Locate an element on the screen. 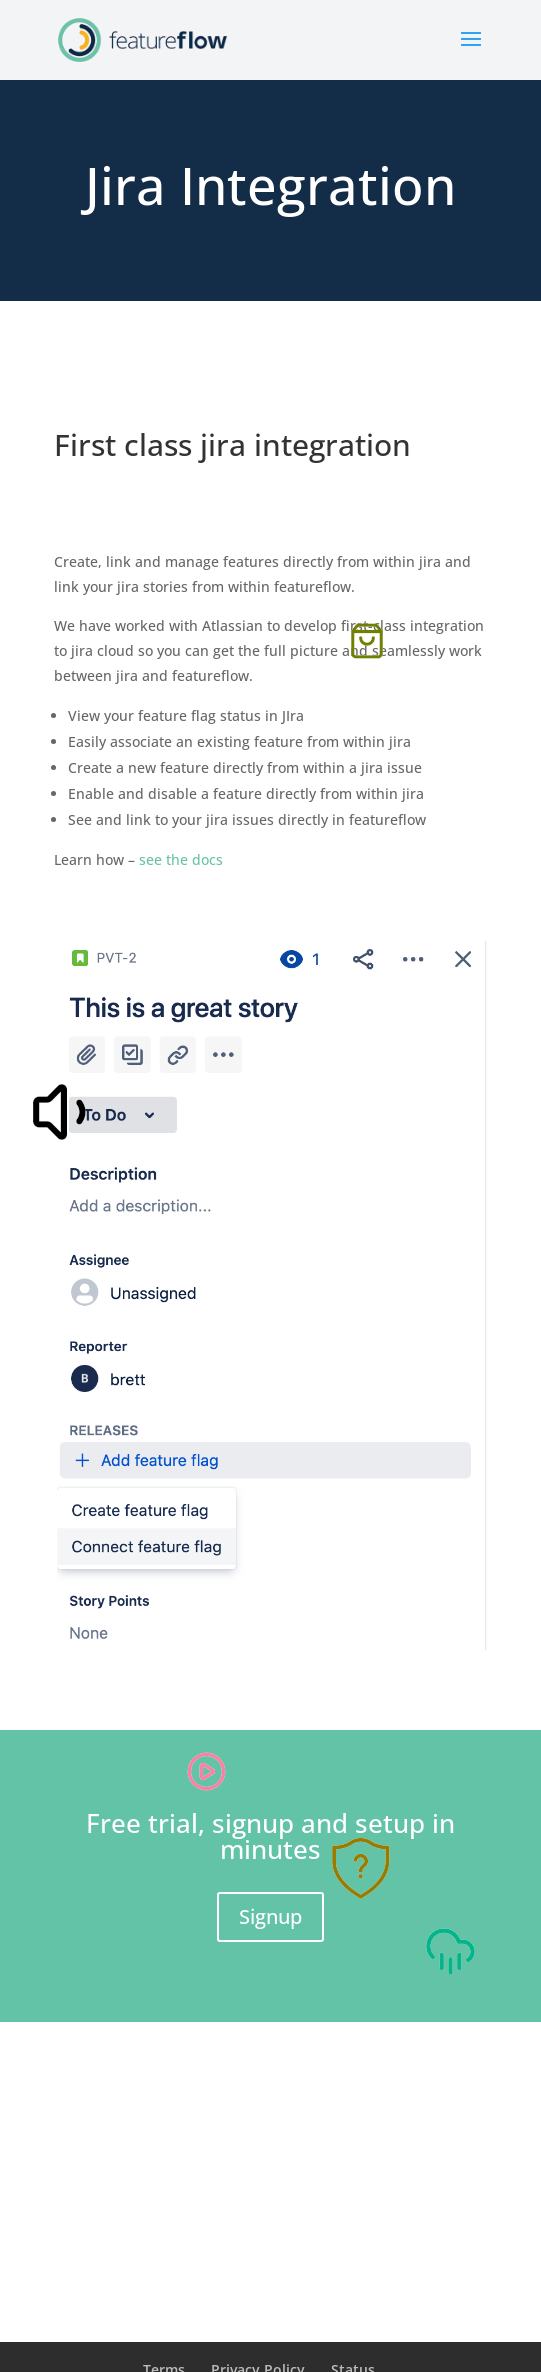  indicates rainy weather conditions is located at coordinates (450, 1950).